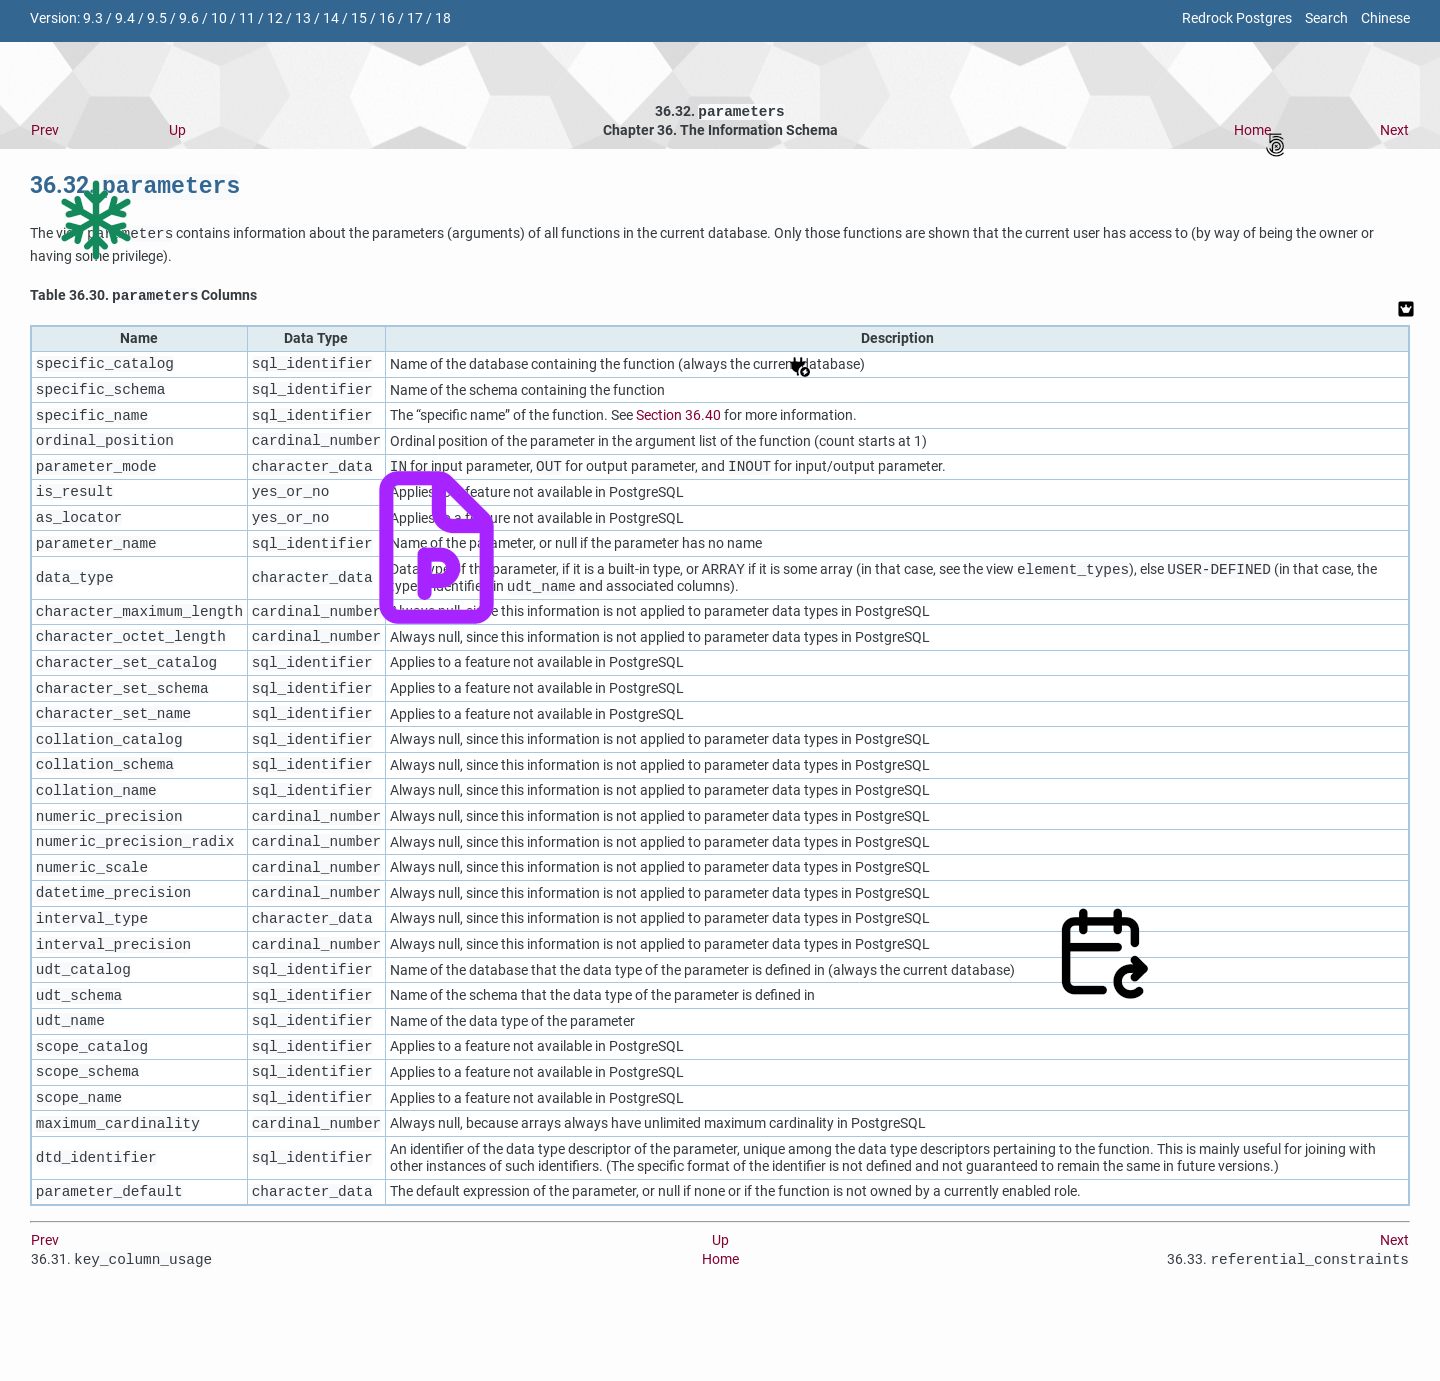  Describe the element at coordinates (96, 220) in the screenshot. I see `indicates cold or freezing temperature setting` at that location.